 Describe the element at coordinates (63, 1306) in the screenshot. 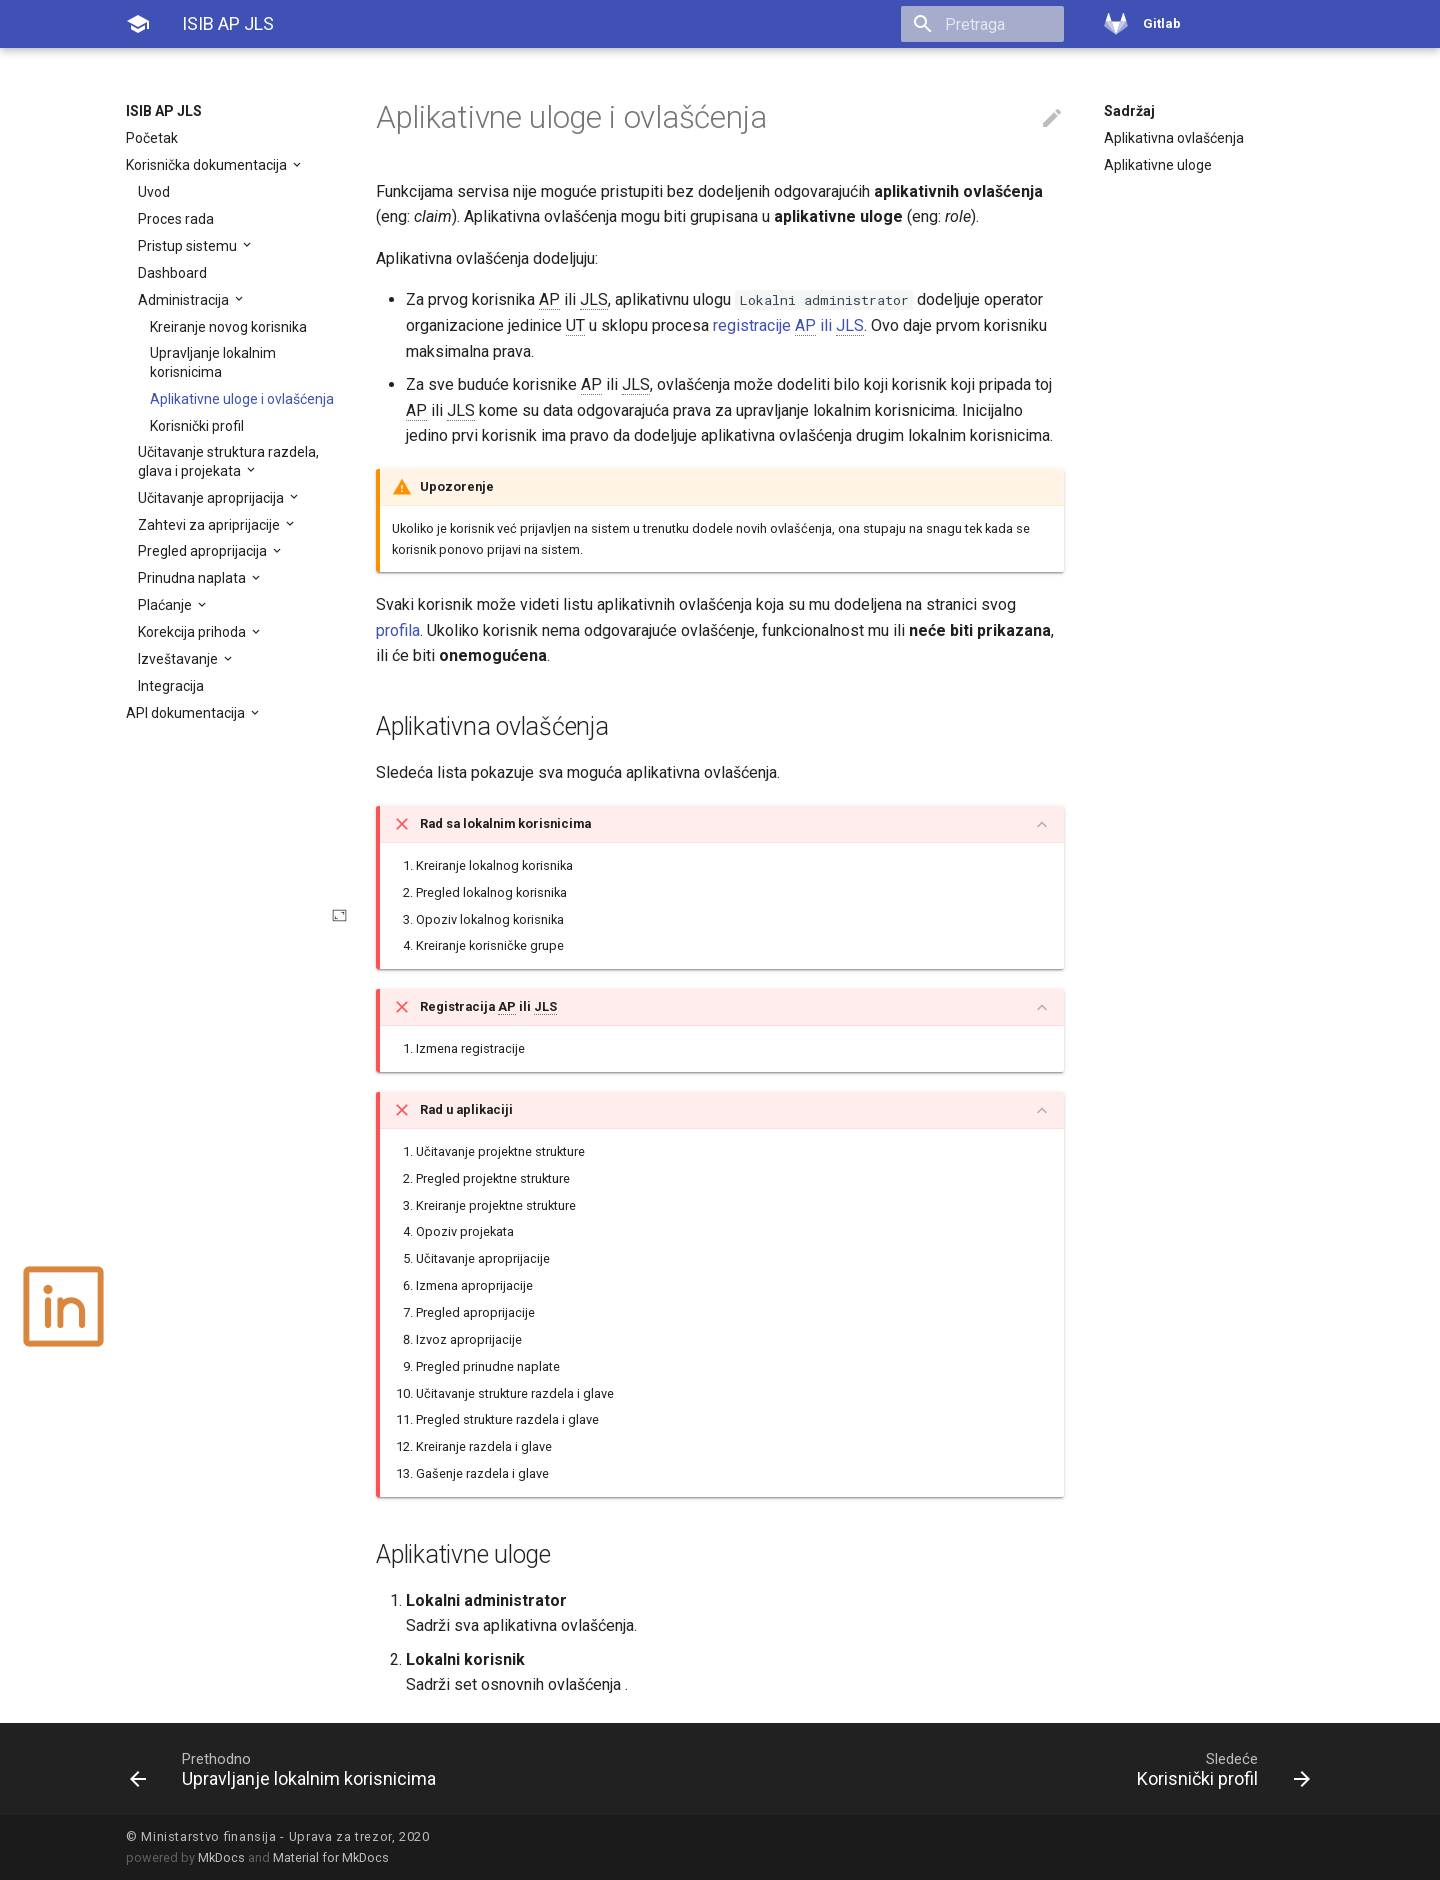

I see `open LinkedIn profile or page` at that location.